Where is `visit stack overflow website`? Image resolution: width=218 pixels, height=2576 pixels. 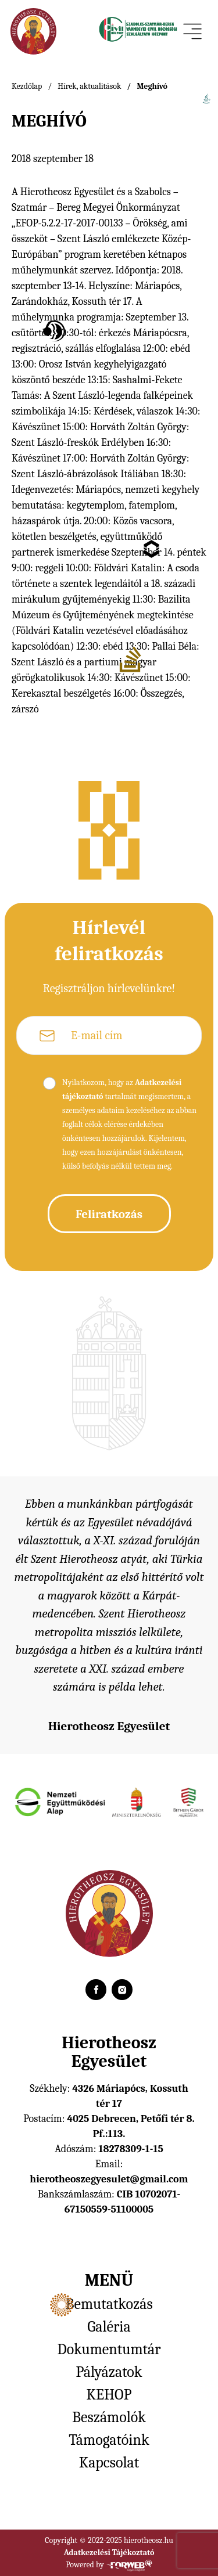
visit stack overflow website is located at coordinates (130, 659).